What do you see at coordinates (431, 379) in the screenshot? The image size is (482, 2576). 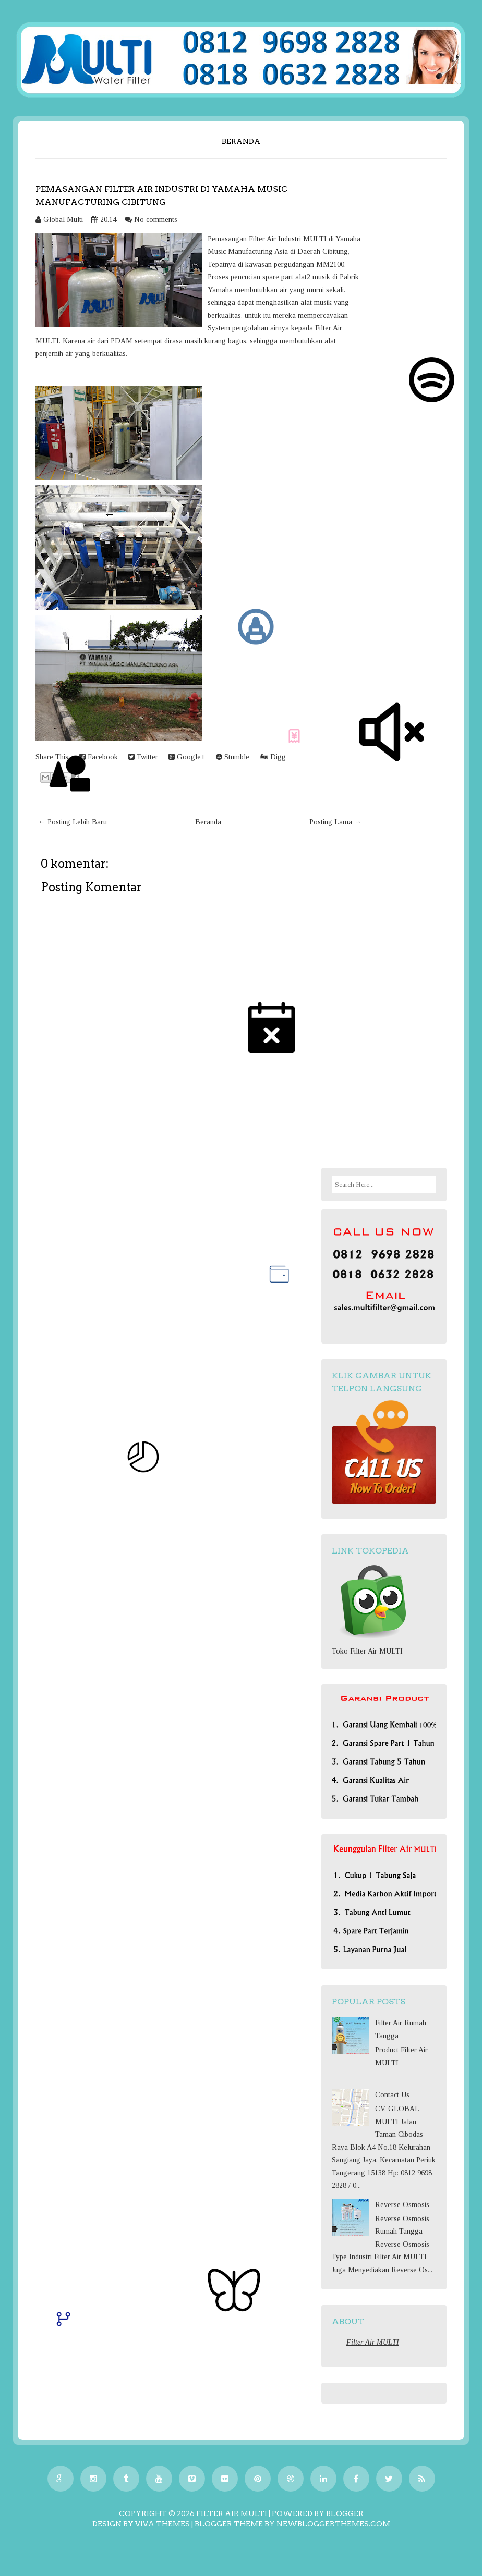 I see `open Spotify` at bounding box center [431, 379].